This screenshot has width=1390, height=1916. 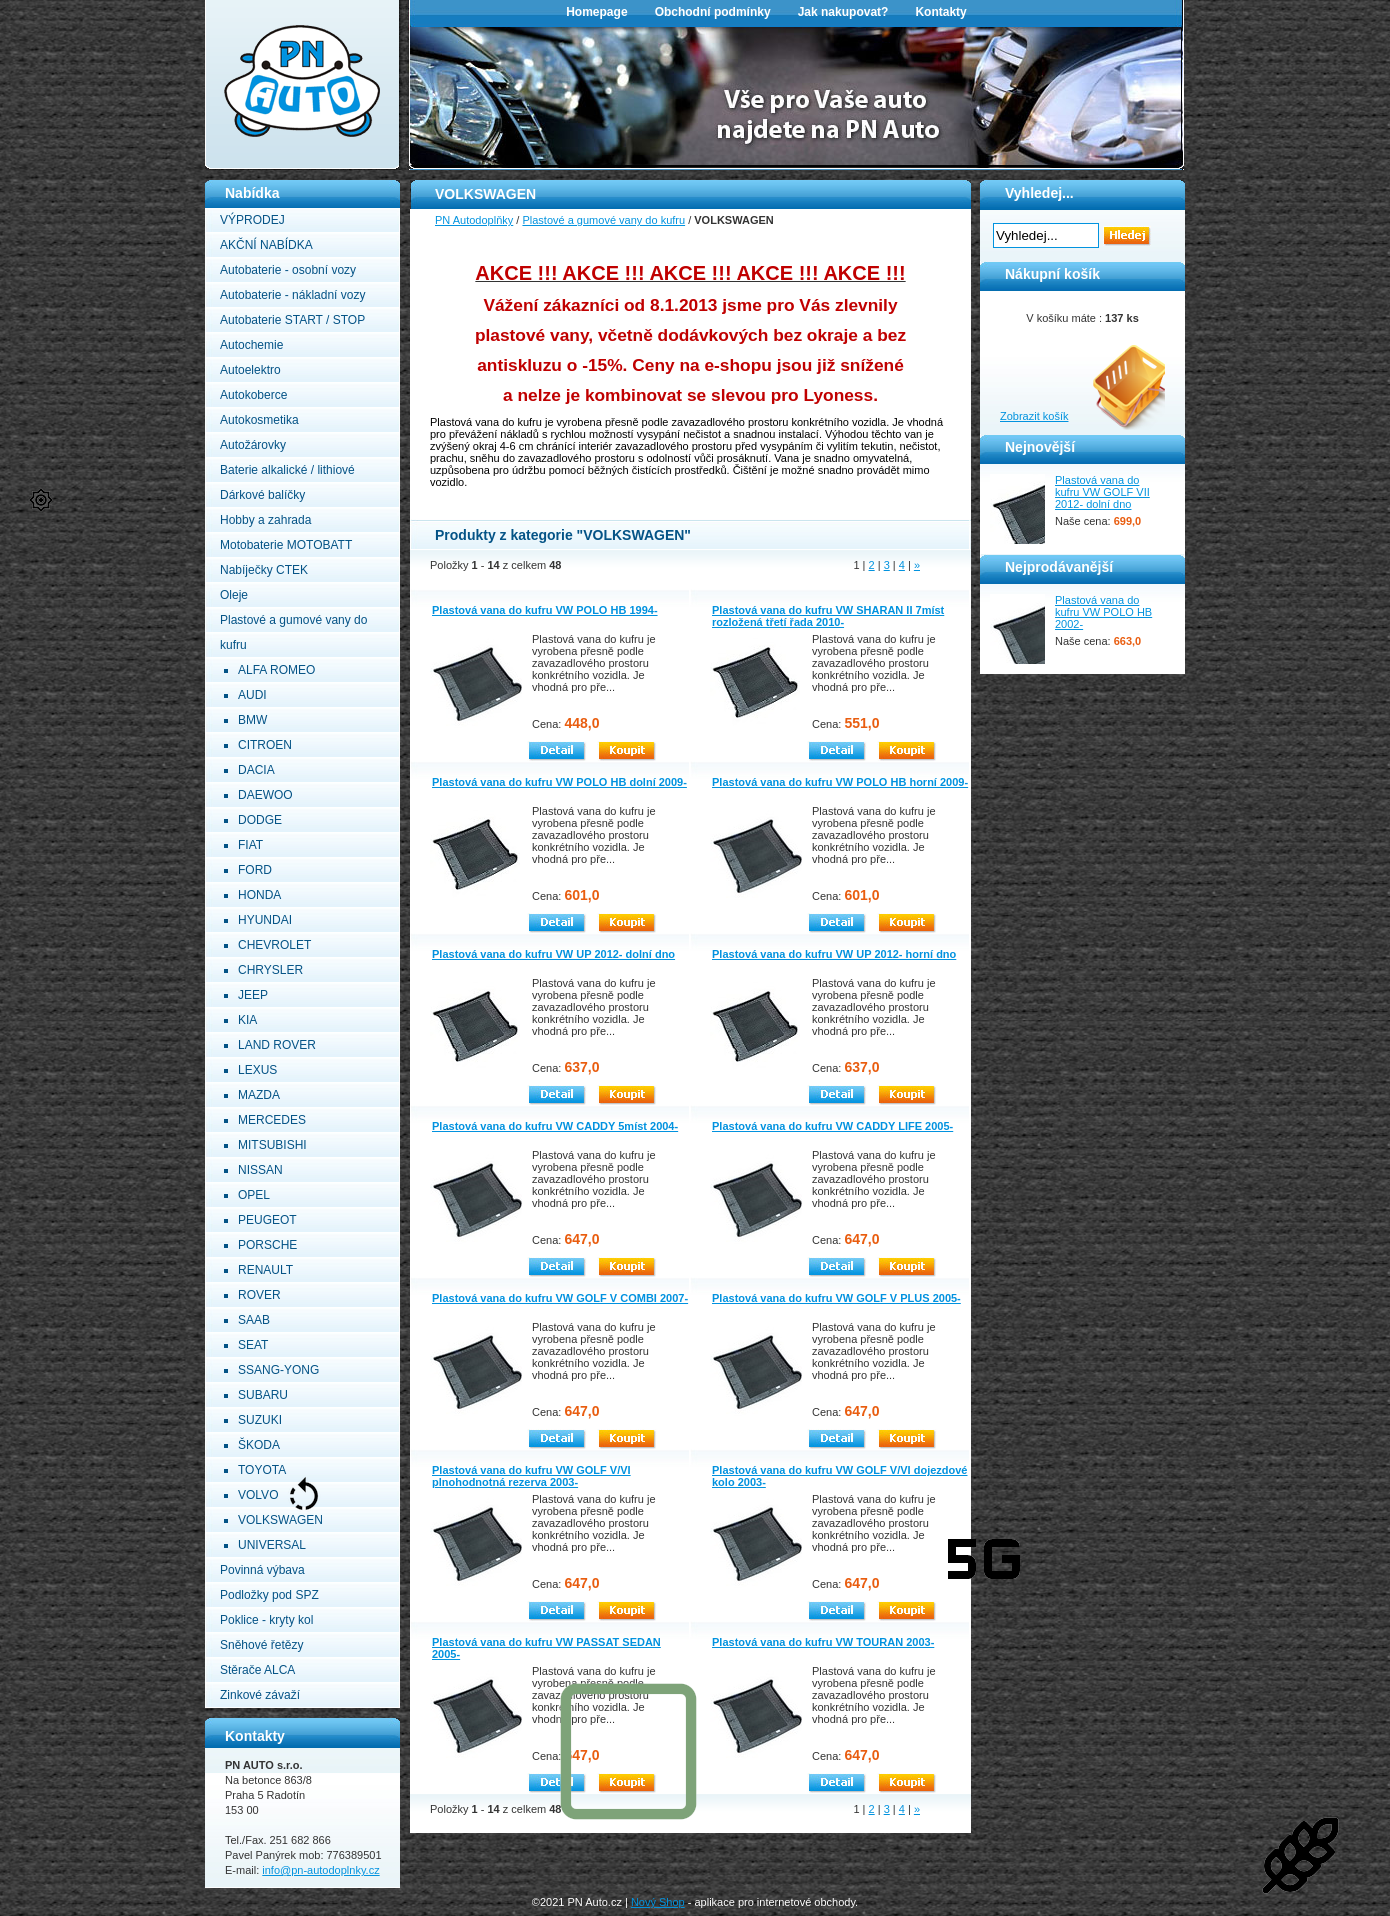 What do you see at coordinates (984, 1559) in the screenshot?
I see `indicates 5G network connectivity` at bounding box center [984, 1559].